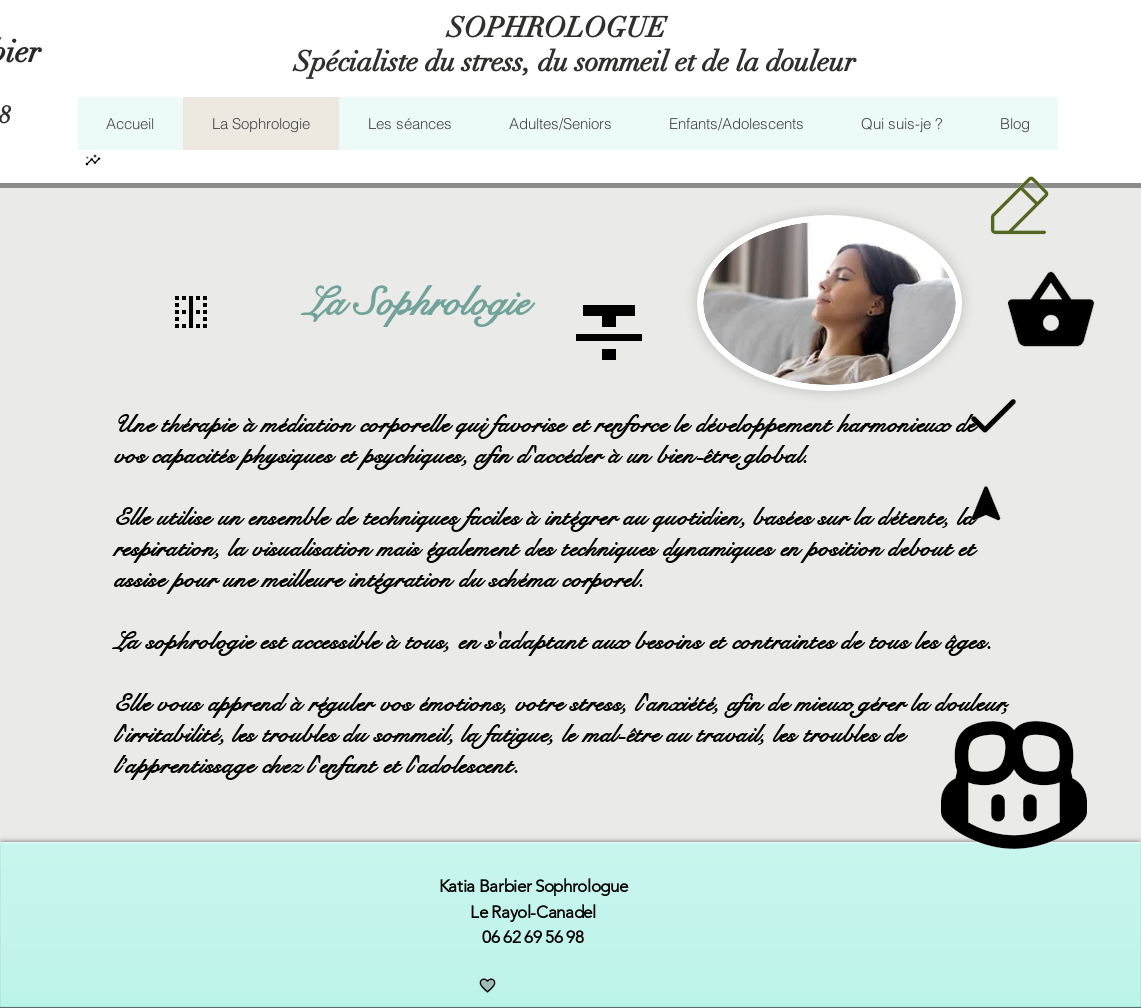  Describe the element at coordinates (1051, 311) in the screenshot. I see `view your shopping basket` at that location.